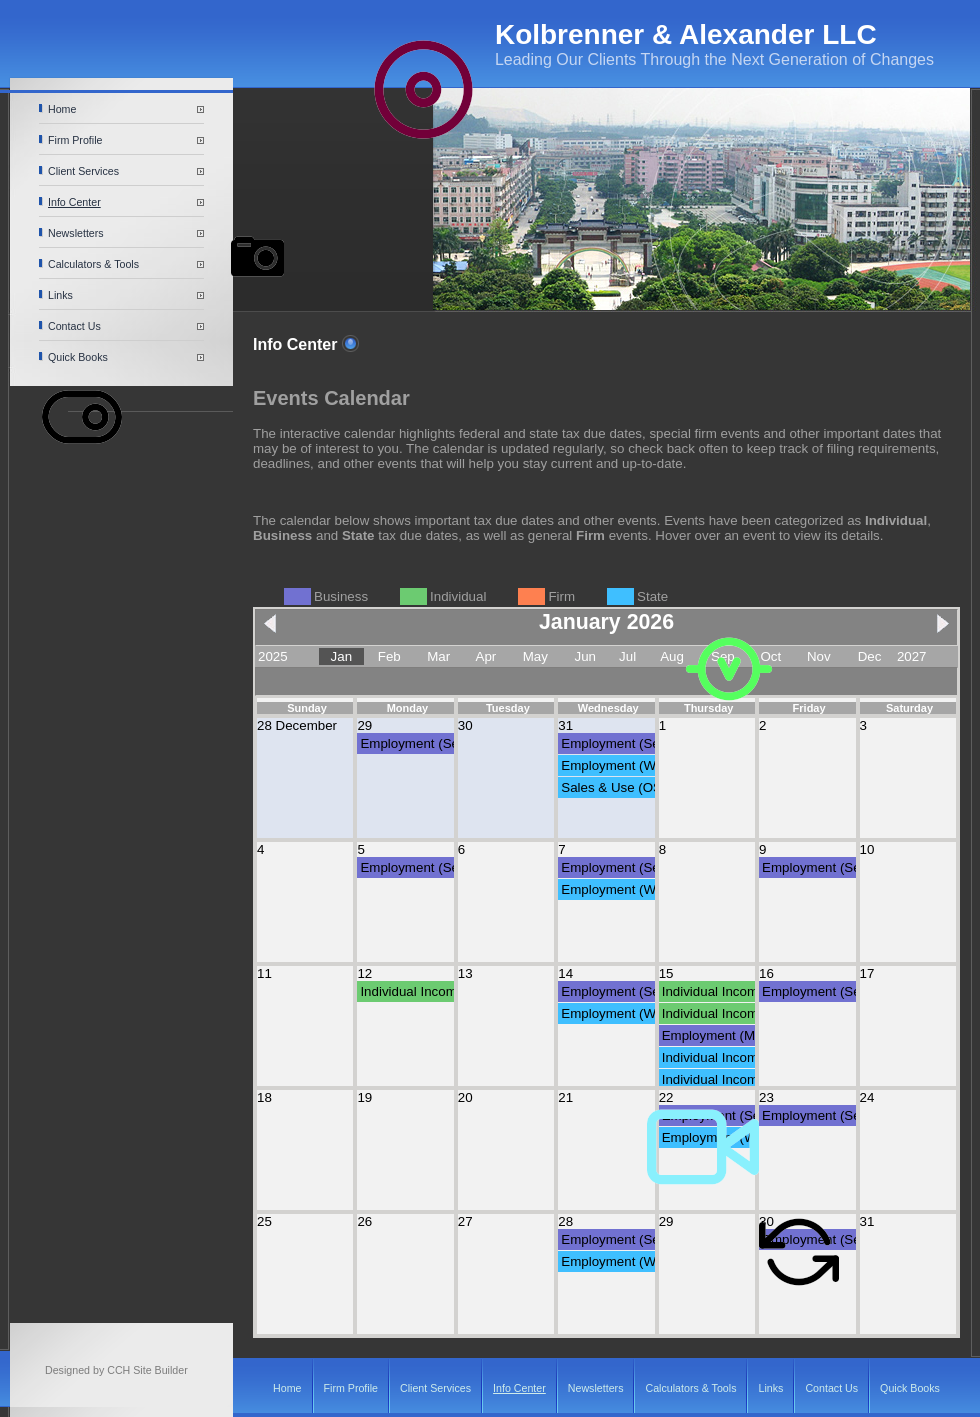 Image resolution: width=980 pixels, height=1417 pixels. What do you see at coordinates (257, 256) in the screenshot?
I see `take a photo or capture image` at bounding box center [257, 256].